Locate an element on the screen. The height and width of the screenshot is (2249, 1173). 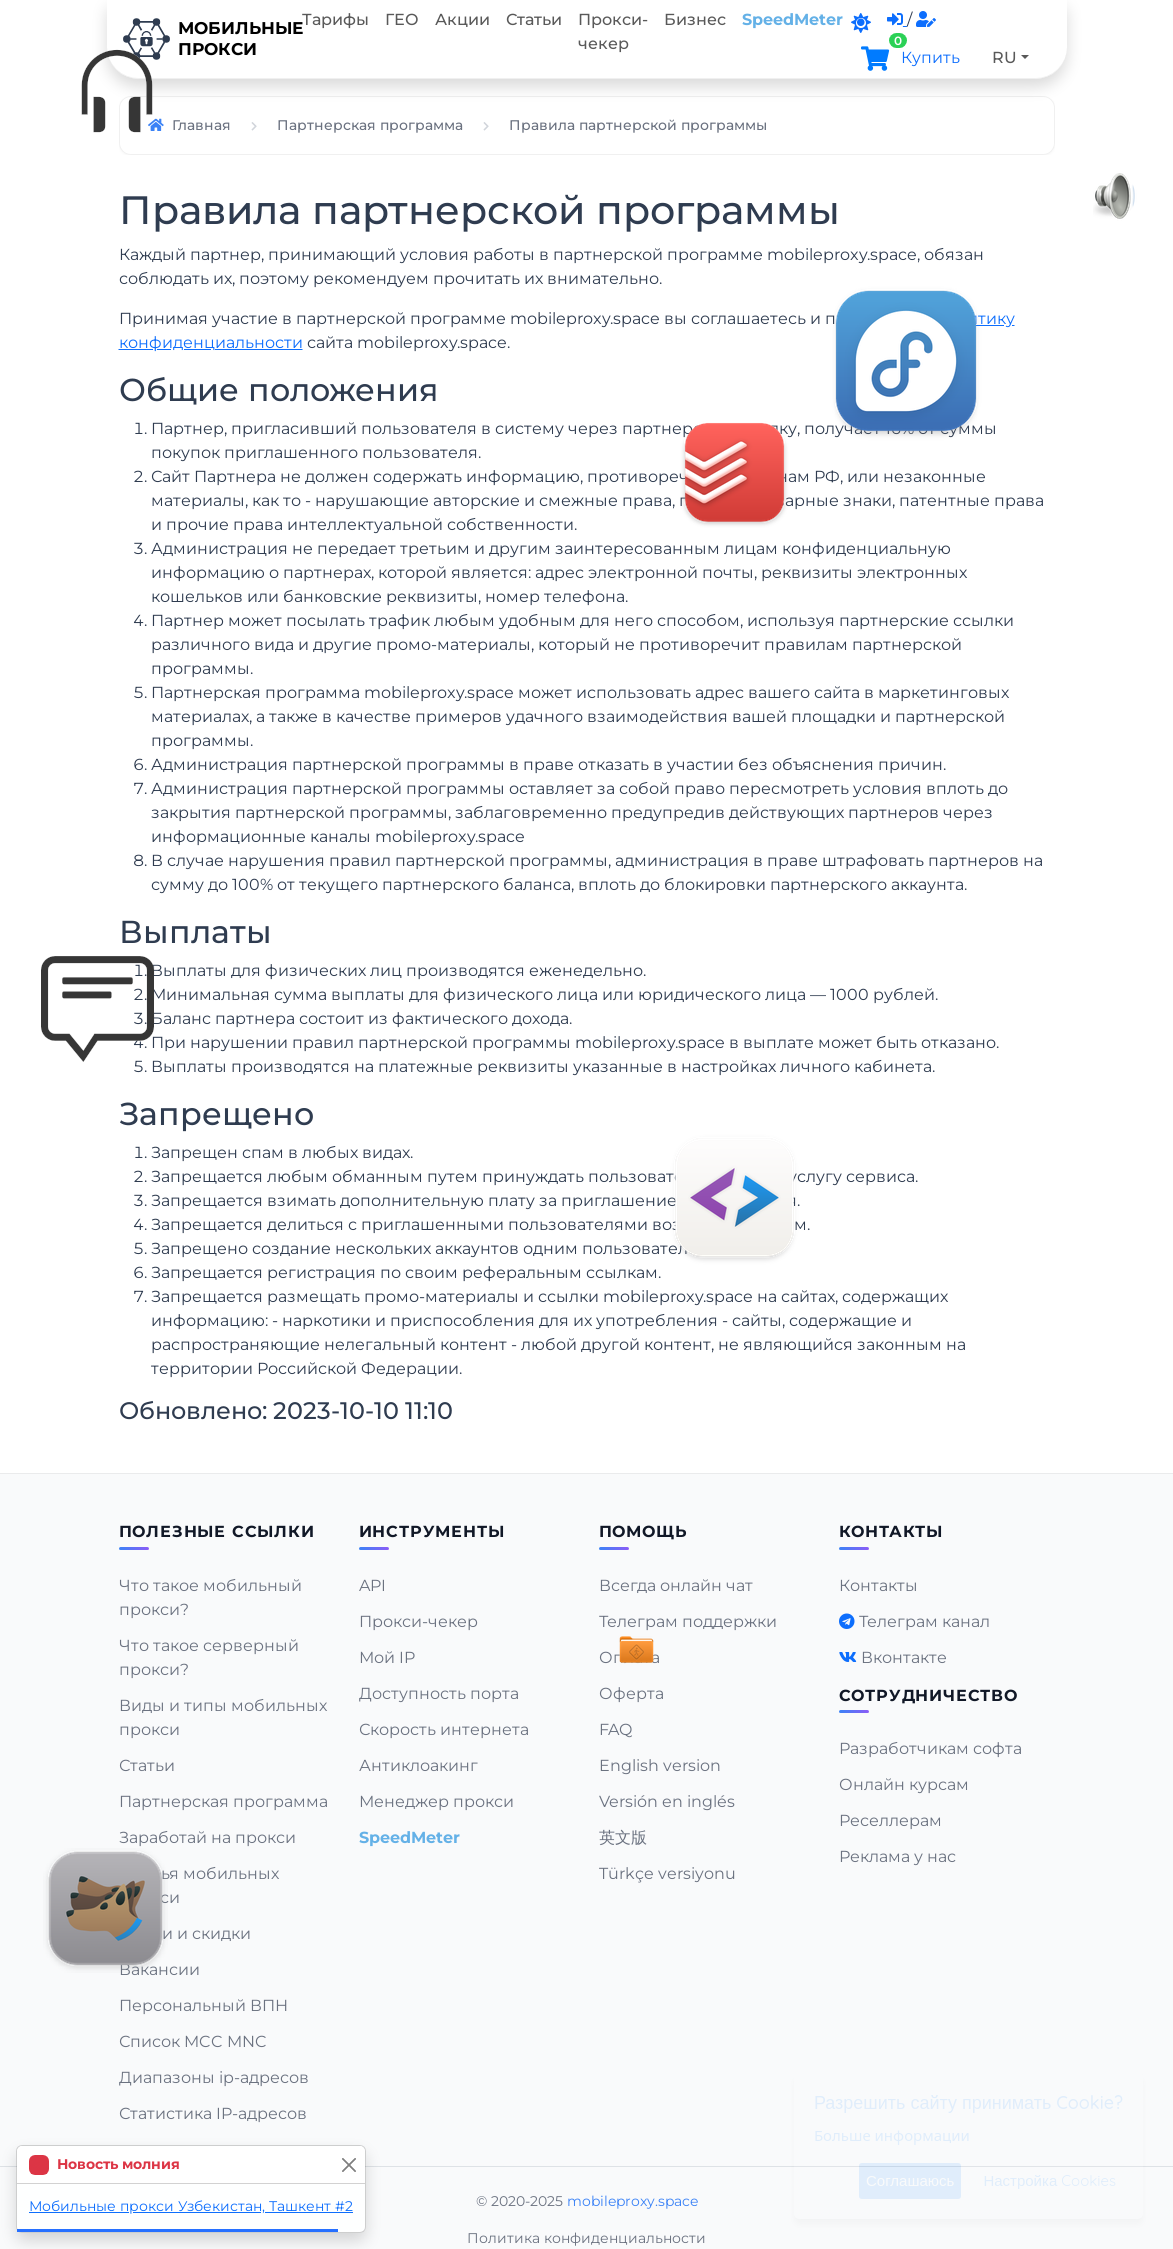
open kerberos authentication settings is located at coordinates (105, 1910).